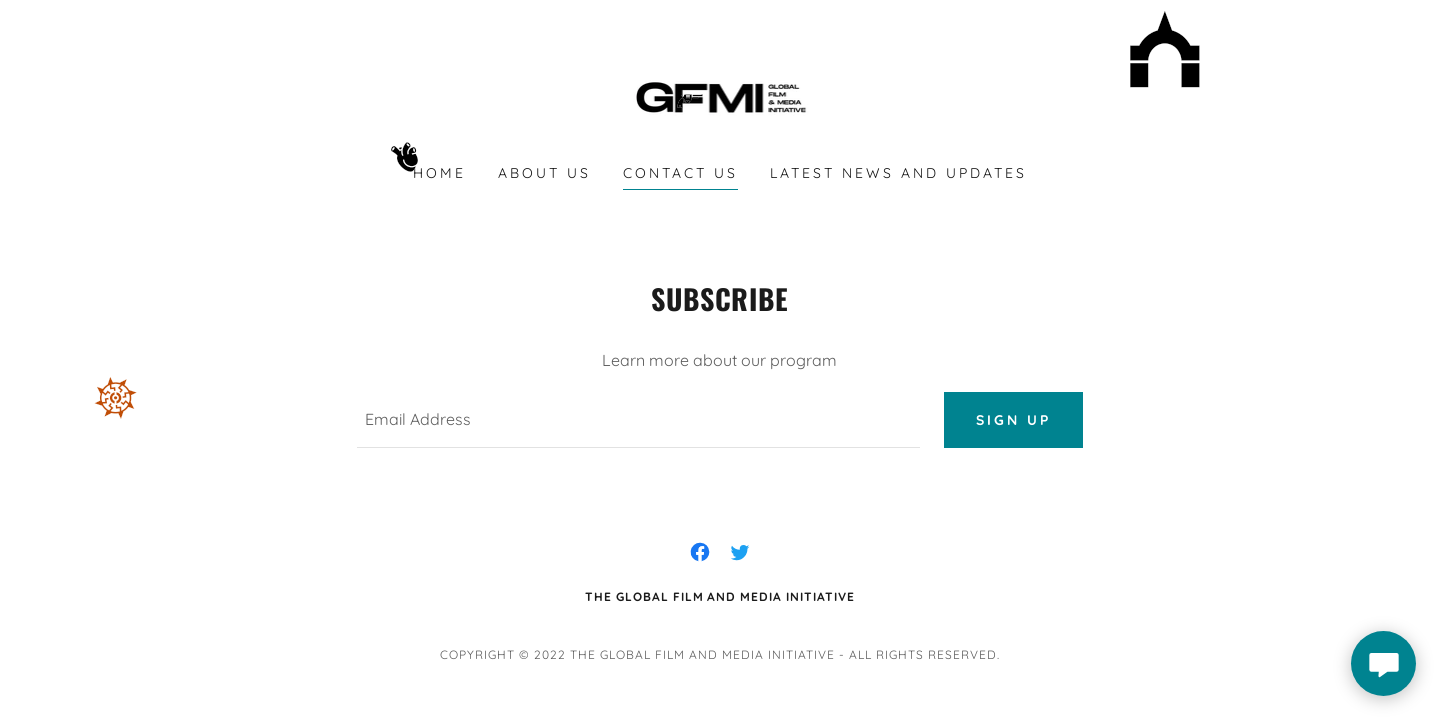  What do you see at coordinates (115, 397) in the screenshot?
I see `a trap or hazard element in a game` at bounding box center [115, 397].